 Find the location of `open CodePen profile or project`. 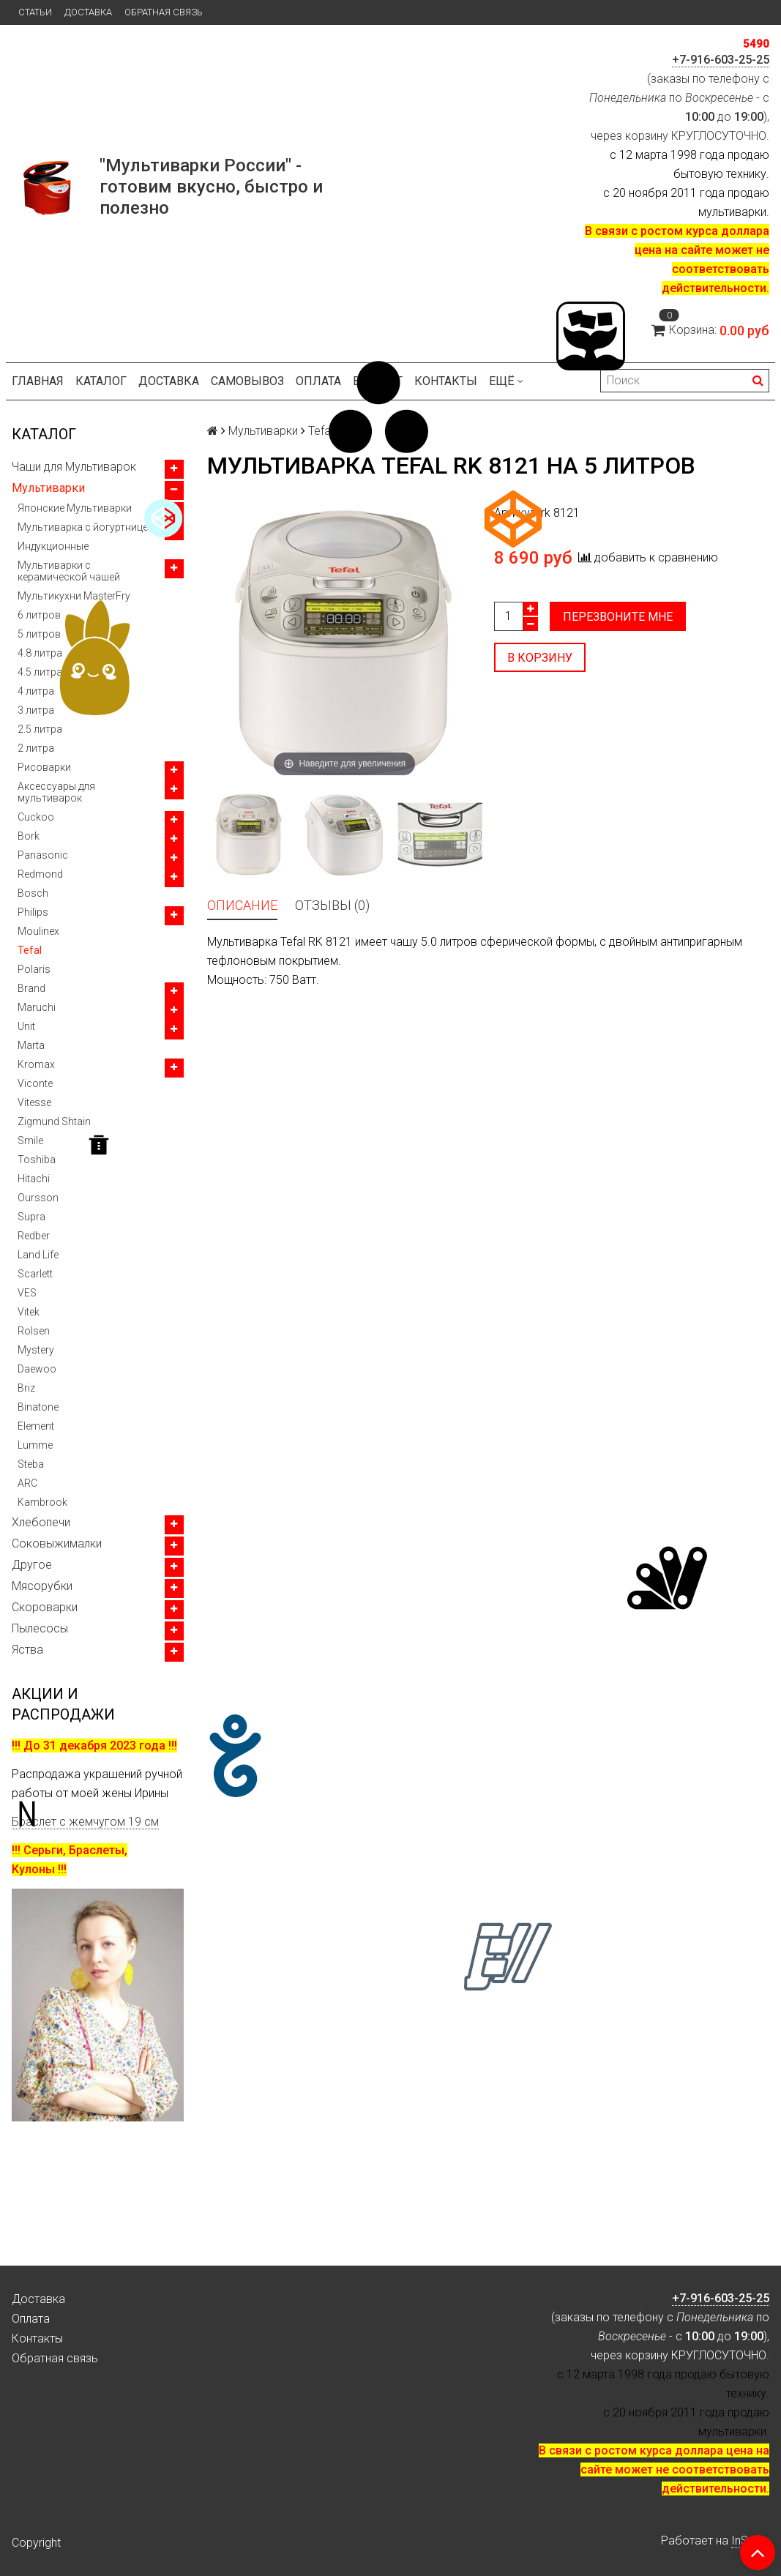

open CodePen profile or project is located at coordinates (513, 519).